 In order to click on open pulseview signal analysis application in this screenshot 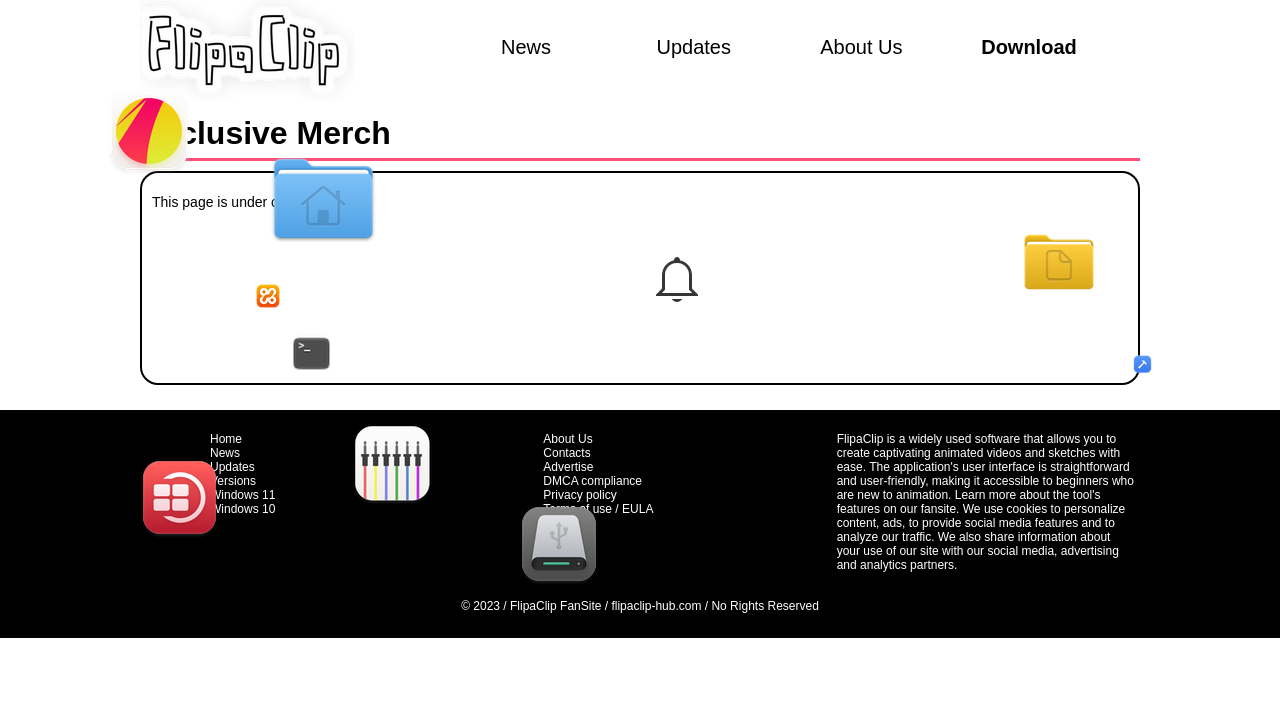, I will do `click(391, 462)`.